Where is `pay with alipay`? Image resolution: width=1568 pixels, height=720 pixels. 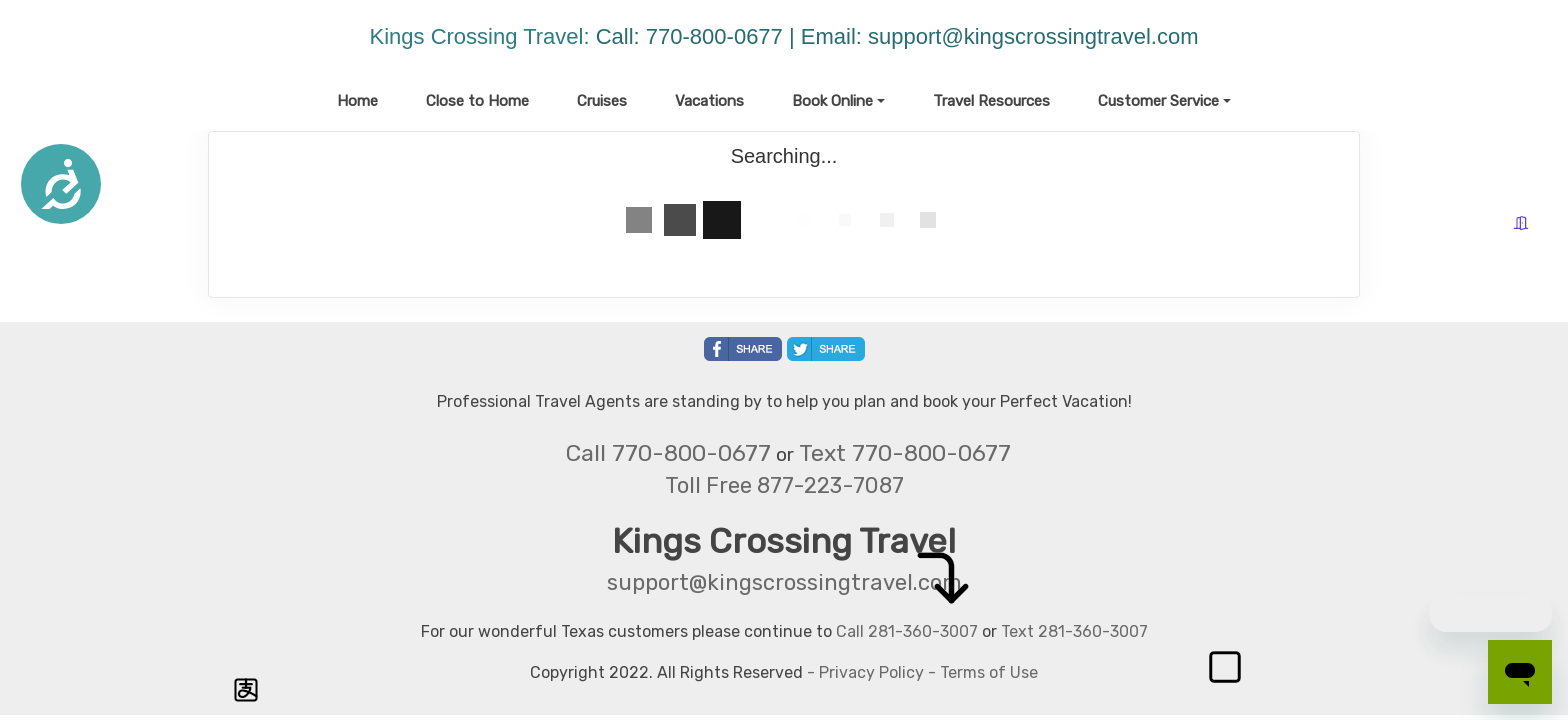
pay with alipay is located at coordinates (246, 690).